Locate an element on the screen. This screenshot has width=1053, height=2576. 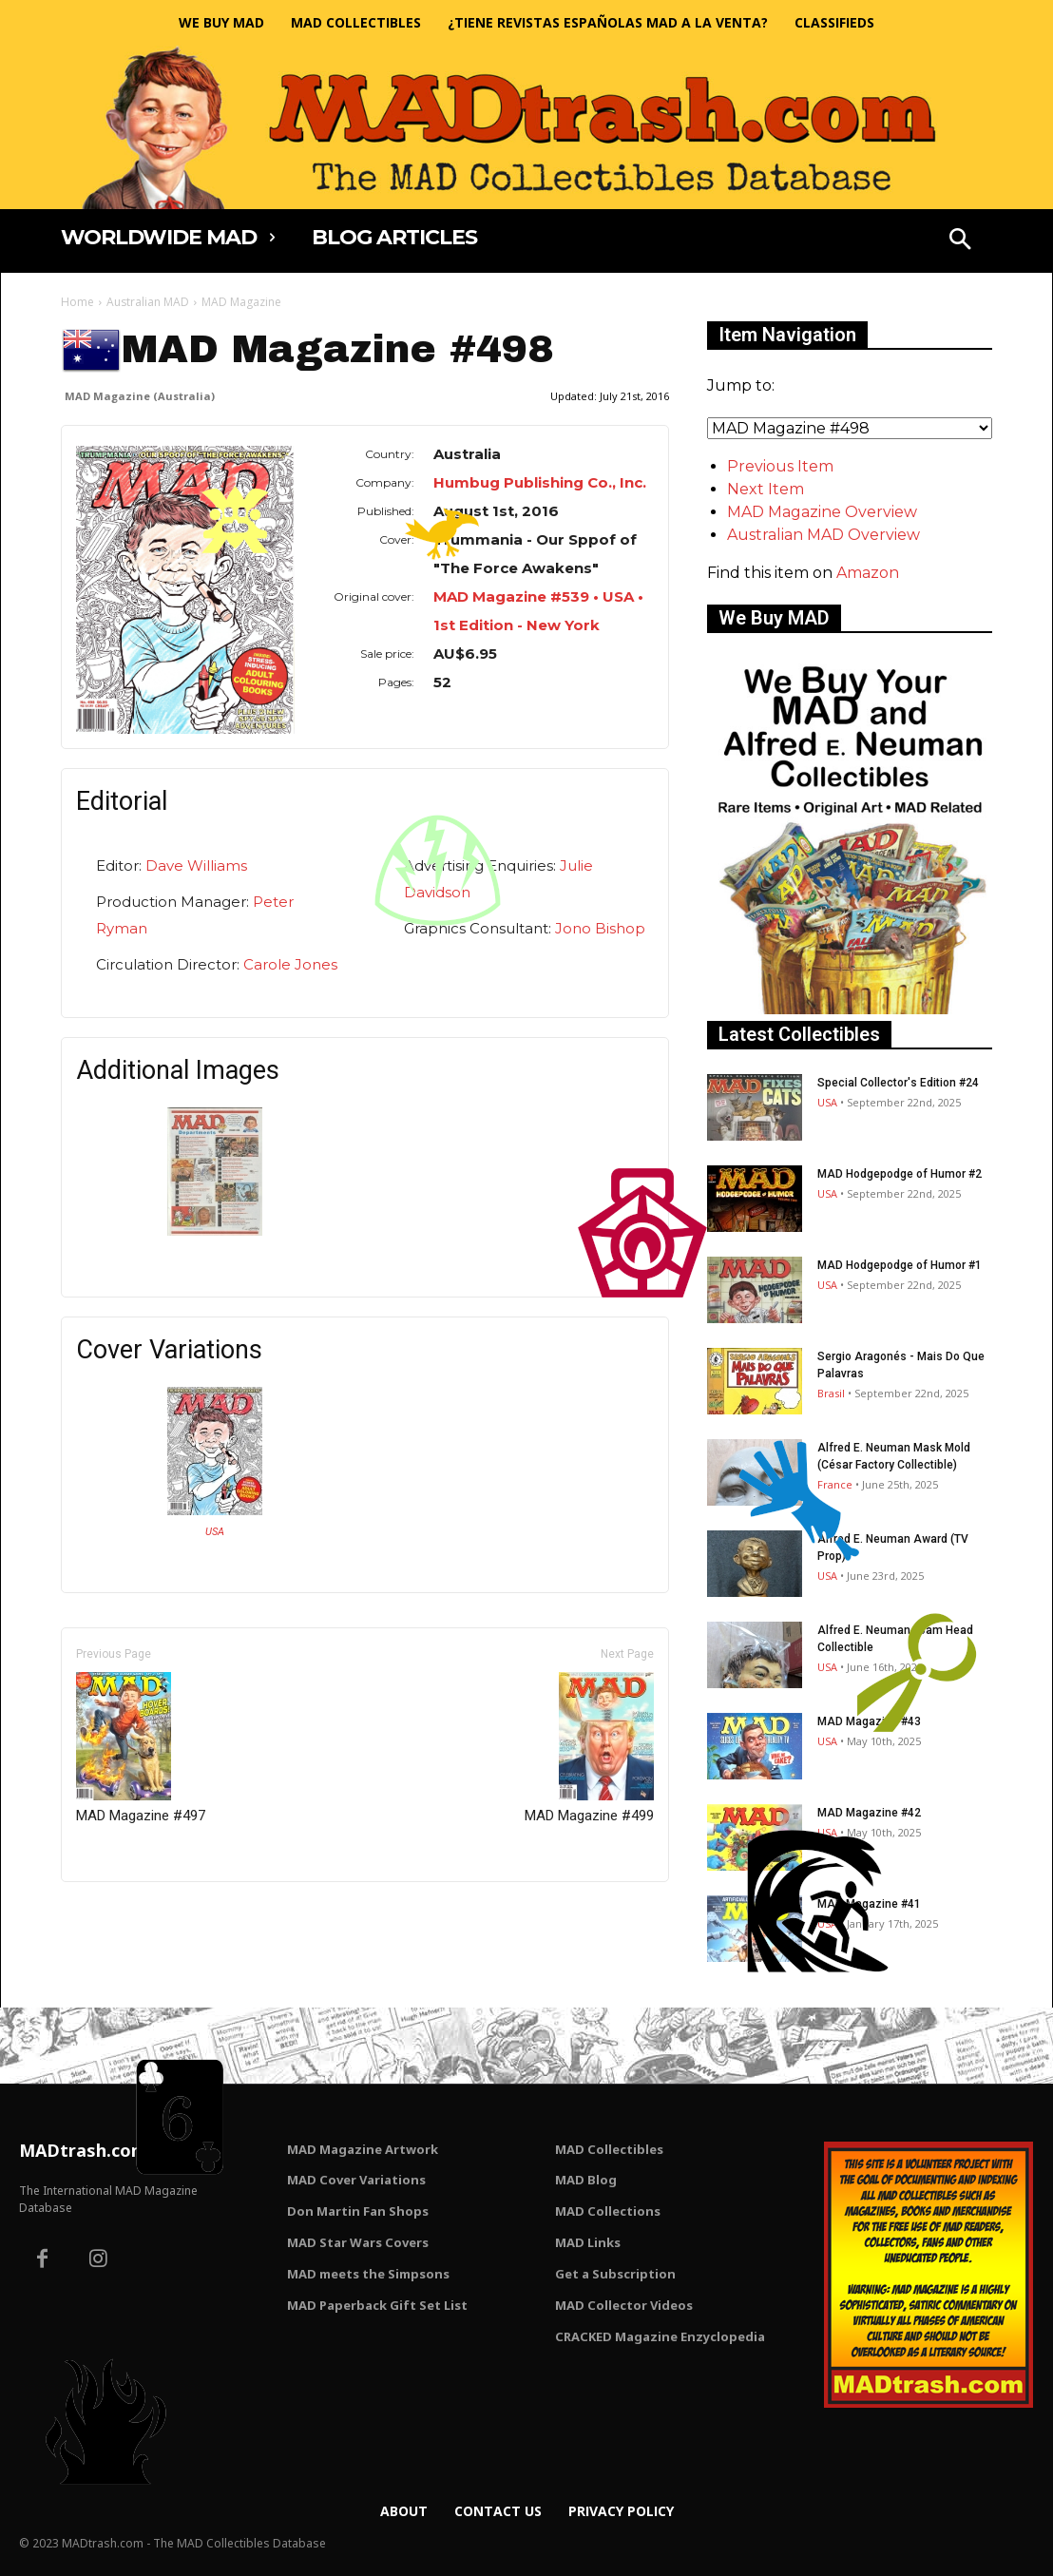
indicates a defeated enemy or combat event in a game is located at coordinates (798, 1501).